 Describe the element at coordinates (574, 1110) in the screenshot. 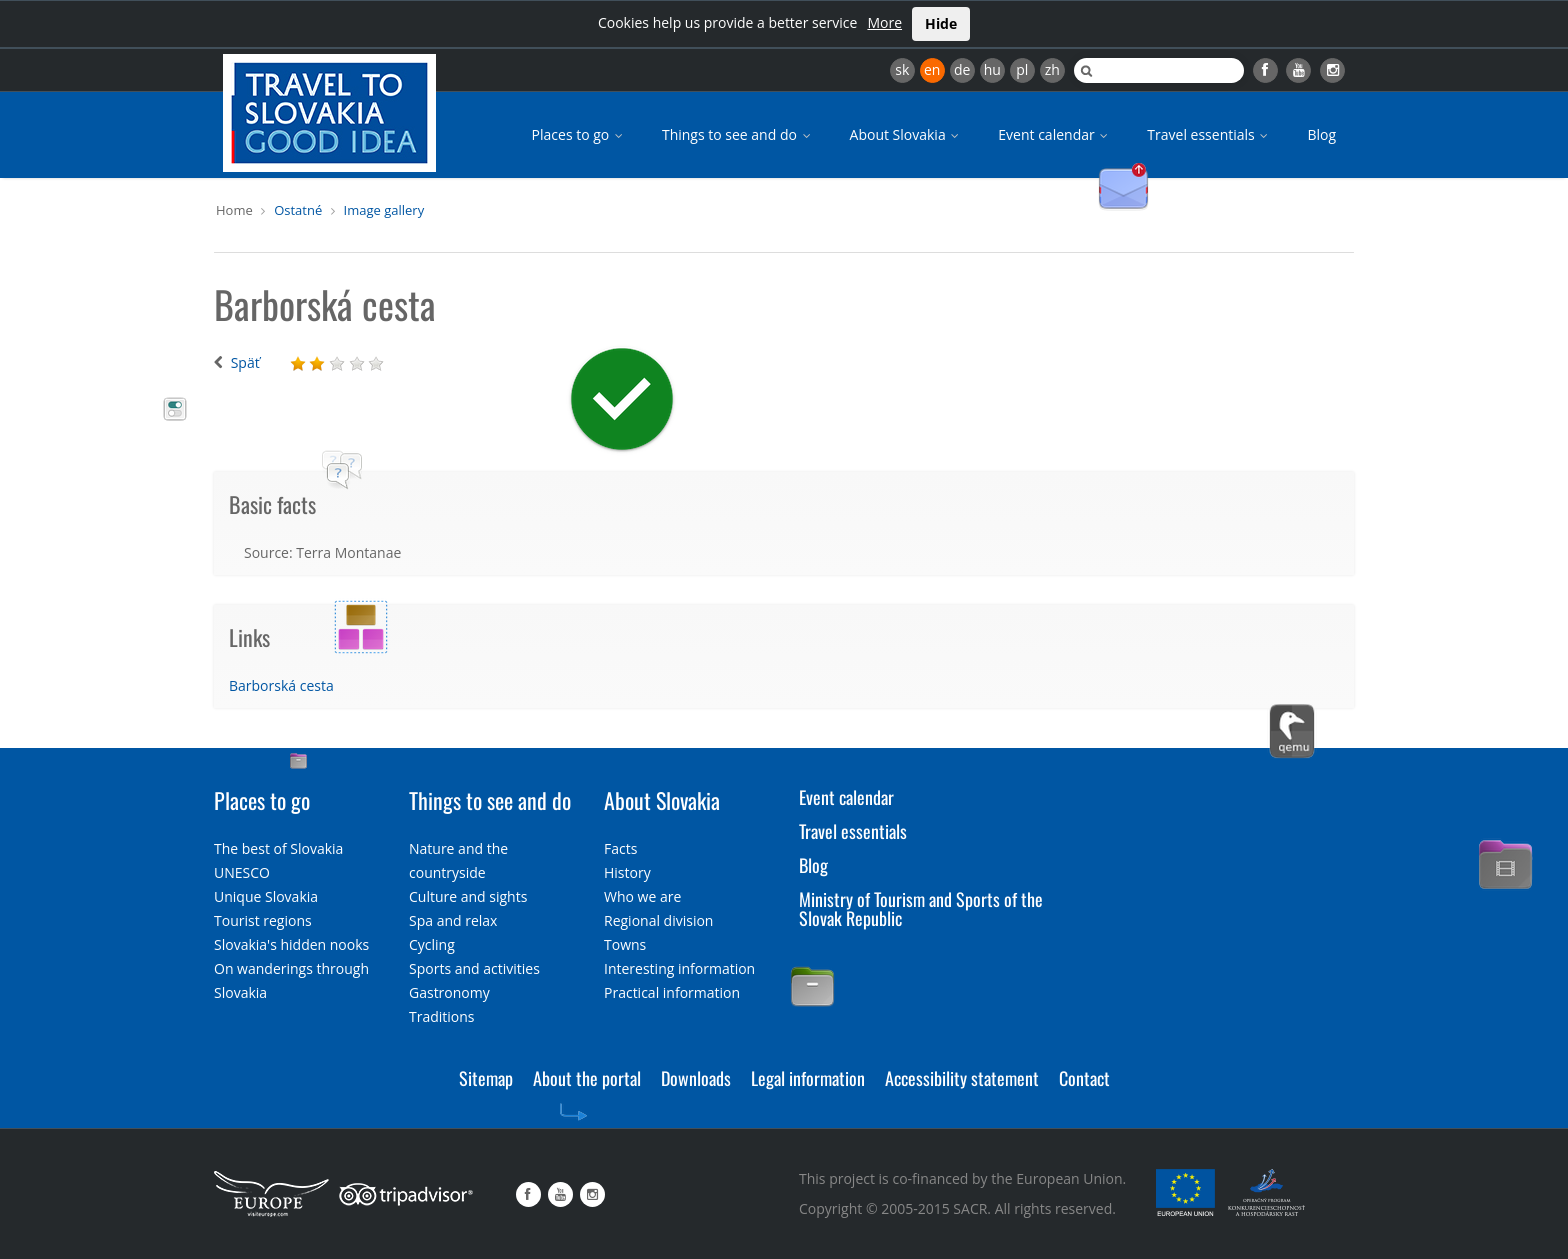

I see `forward this email to another recipient` at that location.